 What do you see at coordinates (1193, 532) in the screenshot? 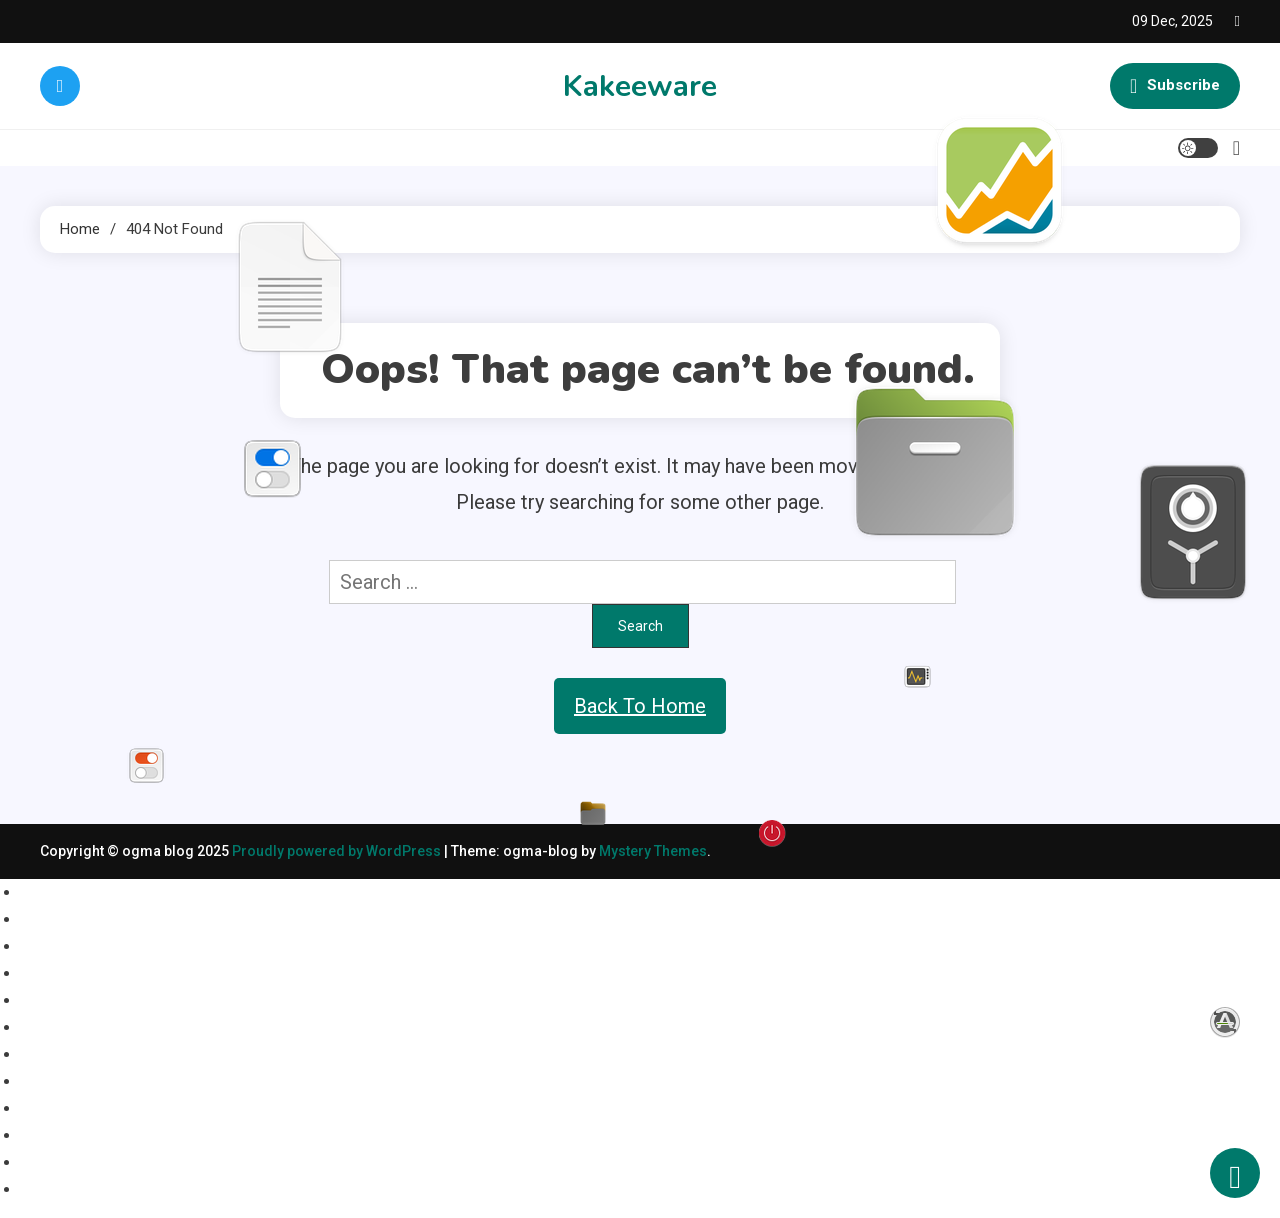
I see `open Déjà Dup backup application` at bounding box center [1193, 532].